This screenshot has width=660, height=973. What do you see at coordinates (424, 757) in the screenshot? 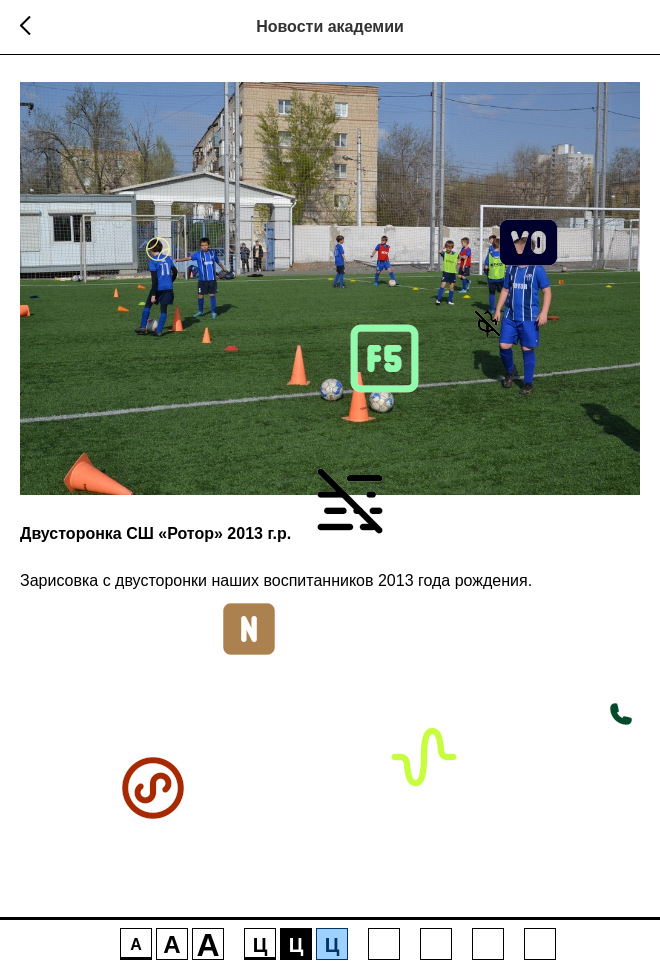
I see `adjust audio or sound wave settings` at bounding box center [424, 757].